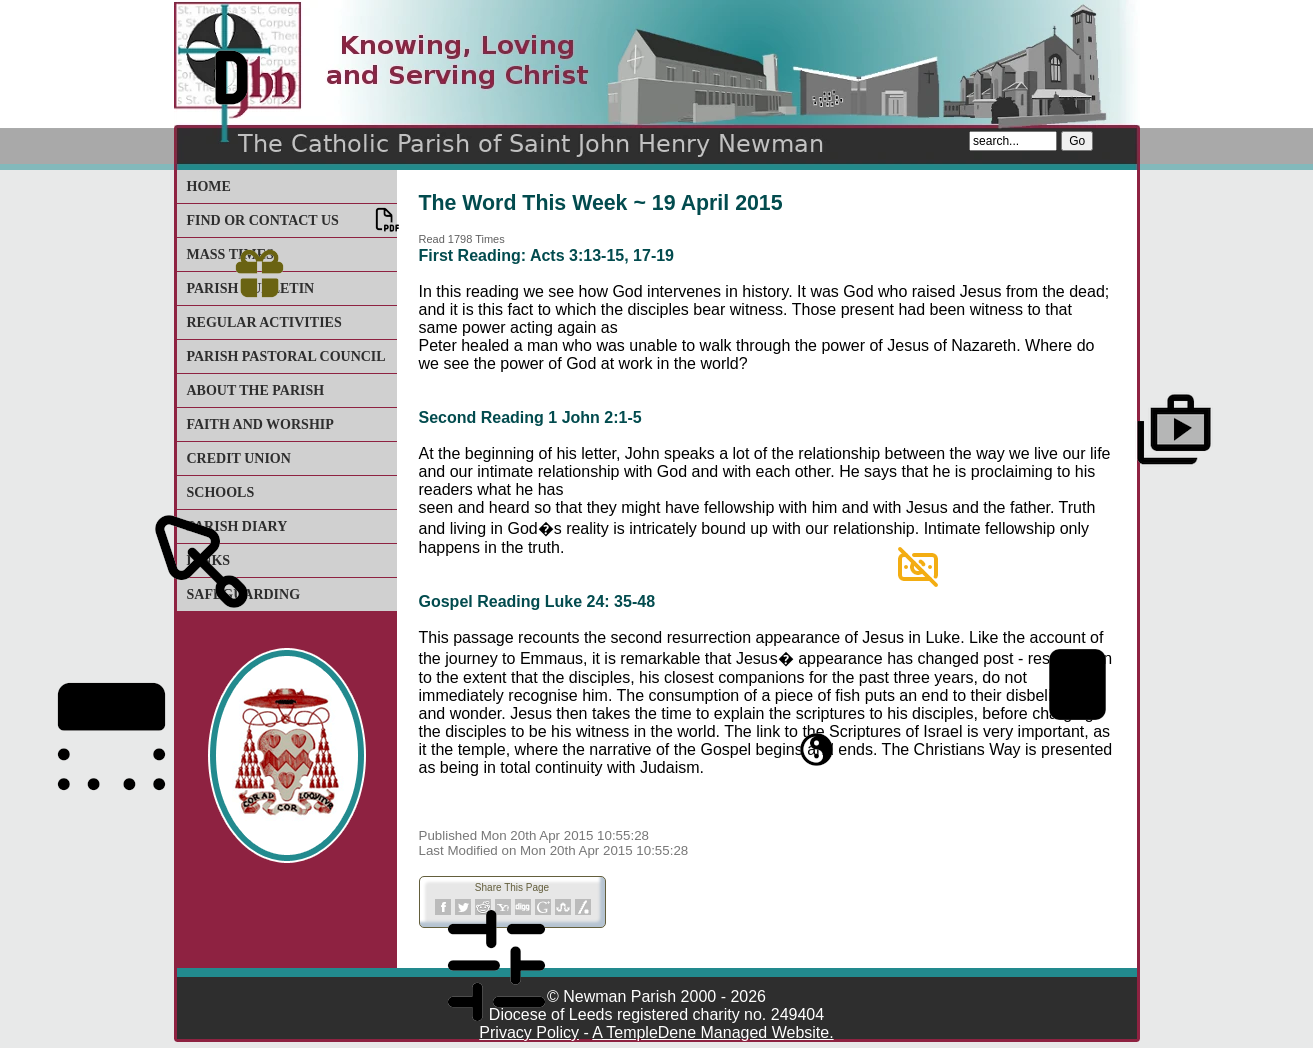 The height and width of the screenshot is (1048, 1313). What do you see at coordinates (387, 219) in the screenshot?
I see `view or open a PDF document` at bounding box center [387, 219].